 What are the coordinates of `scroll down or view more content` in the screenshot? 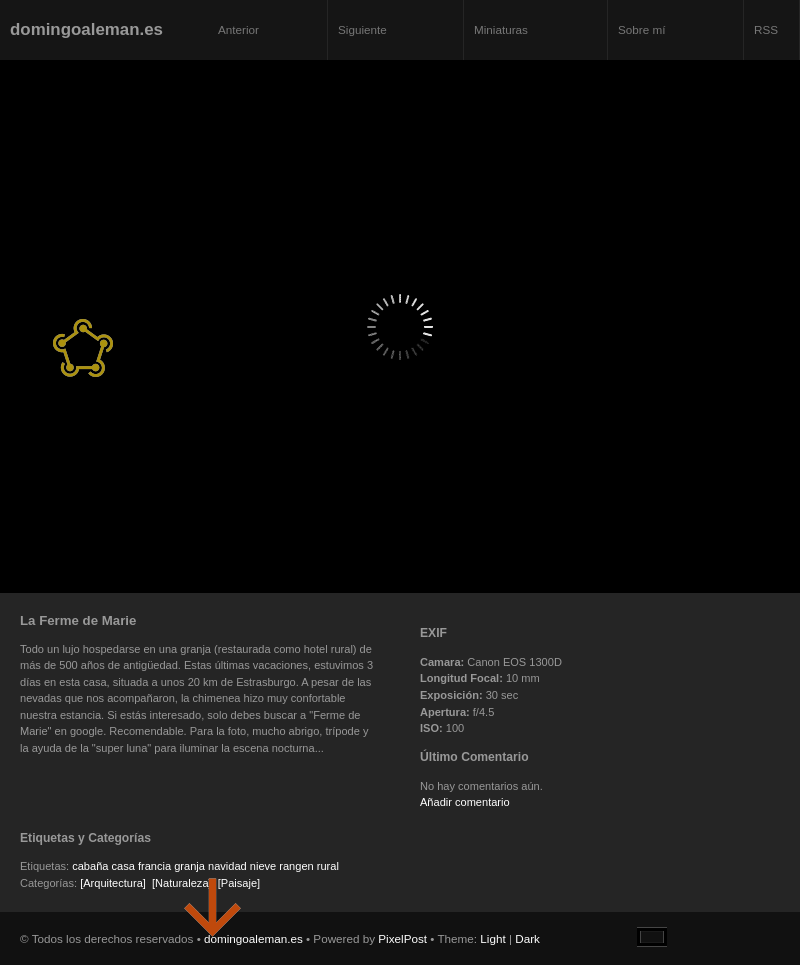 It's located at (212, 907).